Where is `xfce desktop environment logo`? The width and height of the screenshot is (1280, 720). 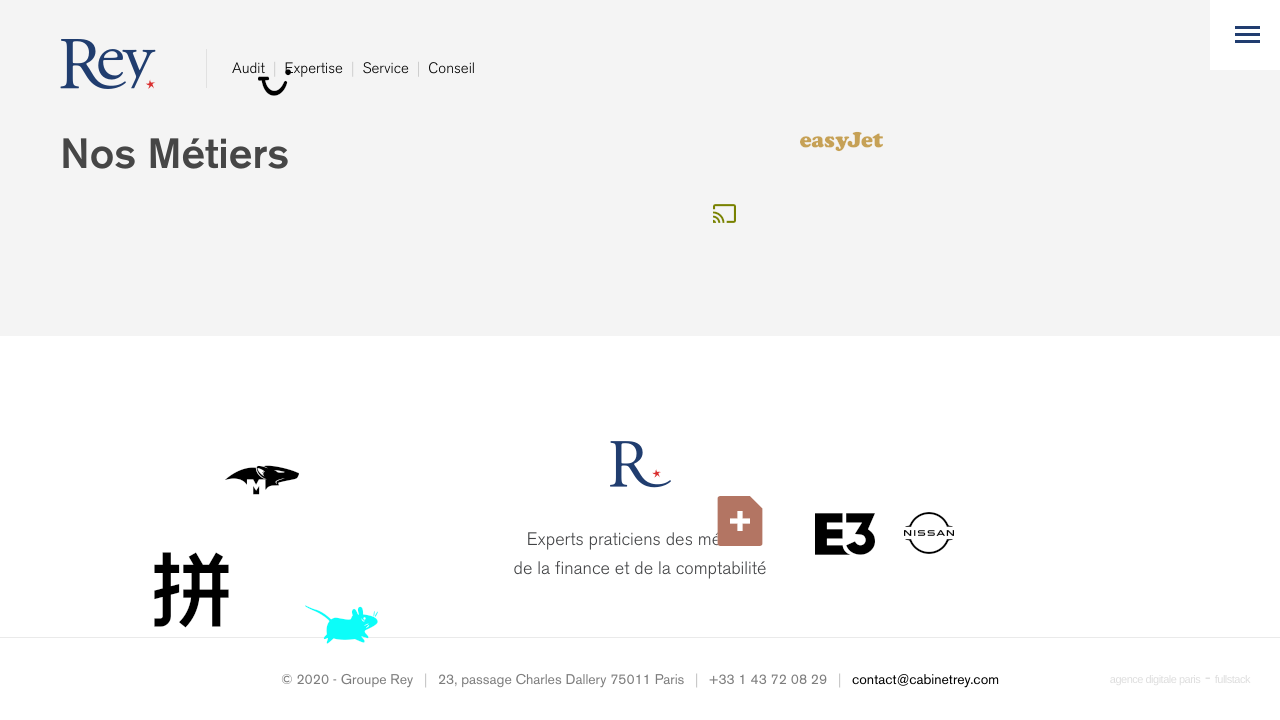 xfce desktop environment logo is located at coordinates (341, 624).